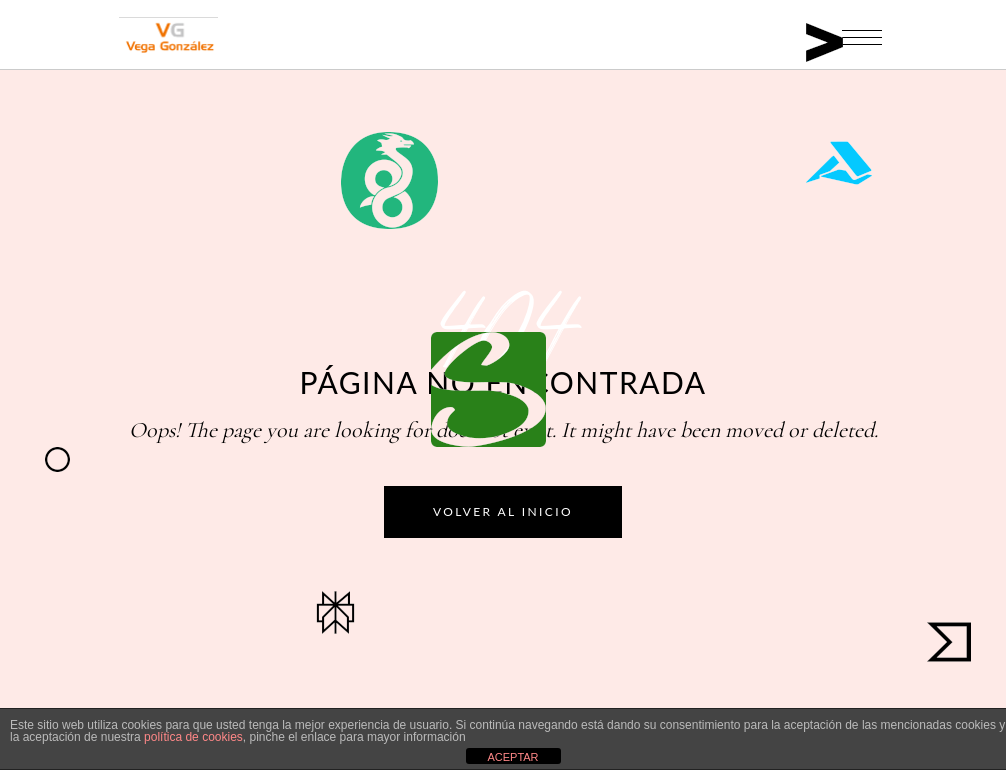 Image resolution: width=1006 pixels, height=770 pixels. What do you see at coordinates (335, 612) in the screenshot?
I see `open perplexity ai app` at bounding box center [335, 612].